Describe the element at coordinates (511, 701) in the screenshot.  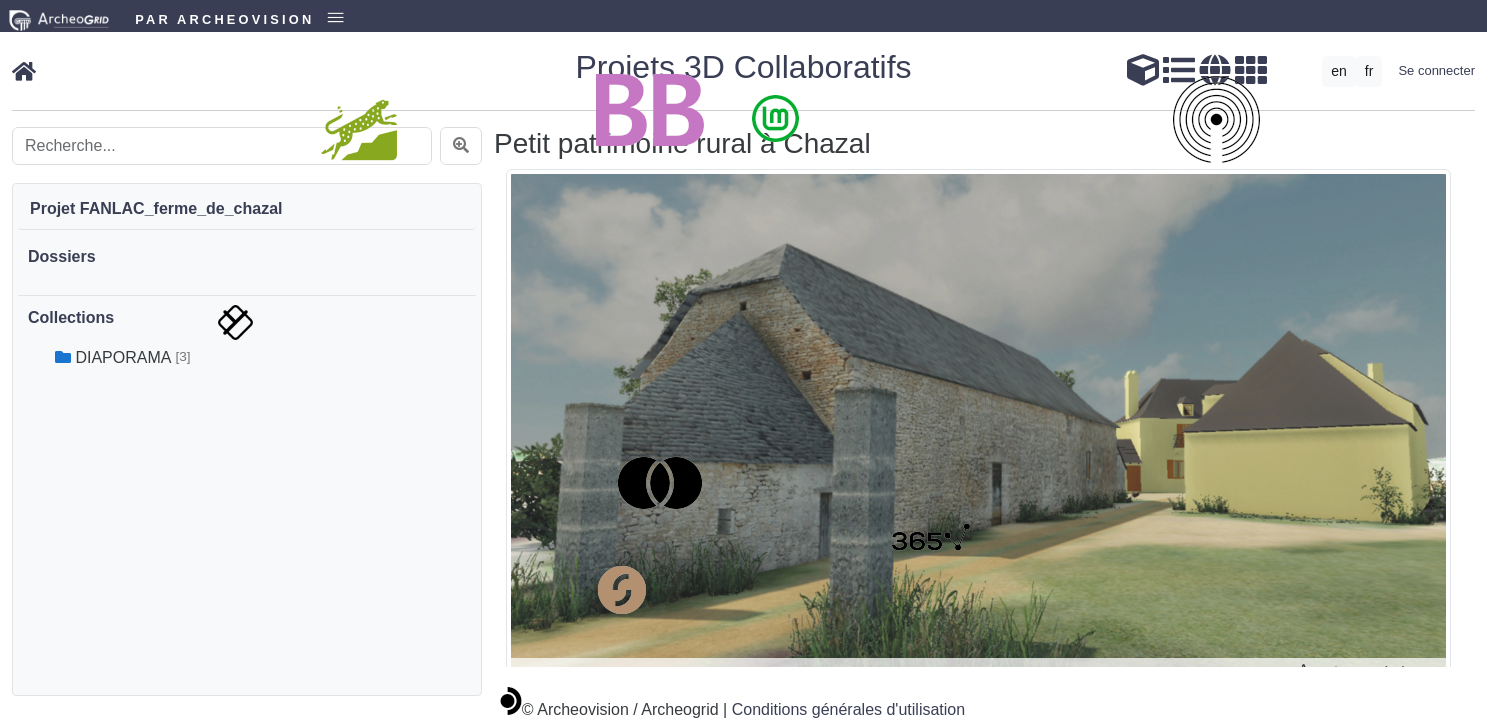
I see `Steam Deck brand logo` at that location.